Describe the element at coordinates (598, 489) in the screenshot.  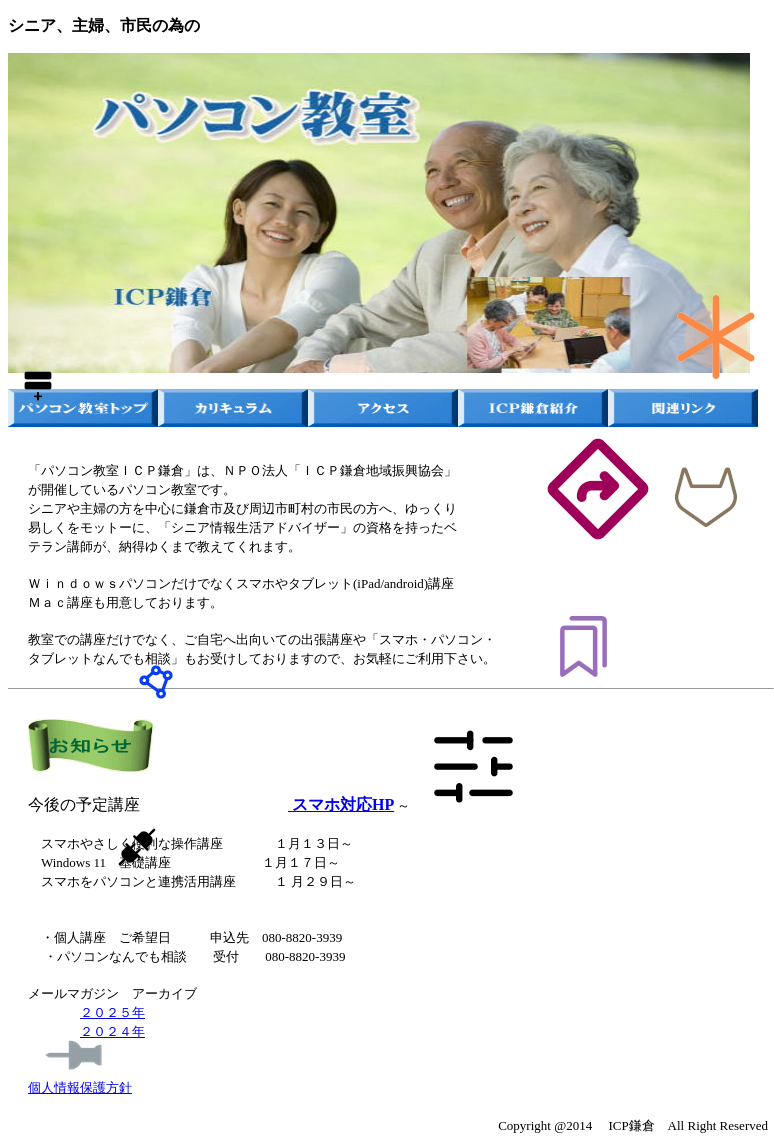
I see `indicates navigation or directional guidance` at that location.